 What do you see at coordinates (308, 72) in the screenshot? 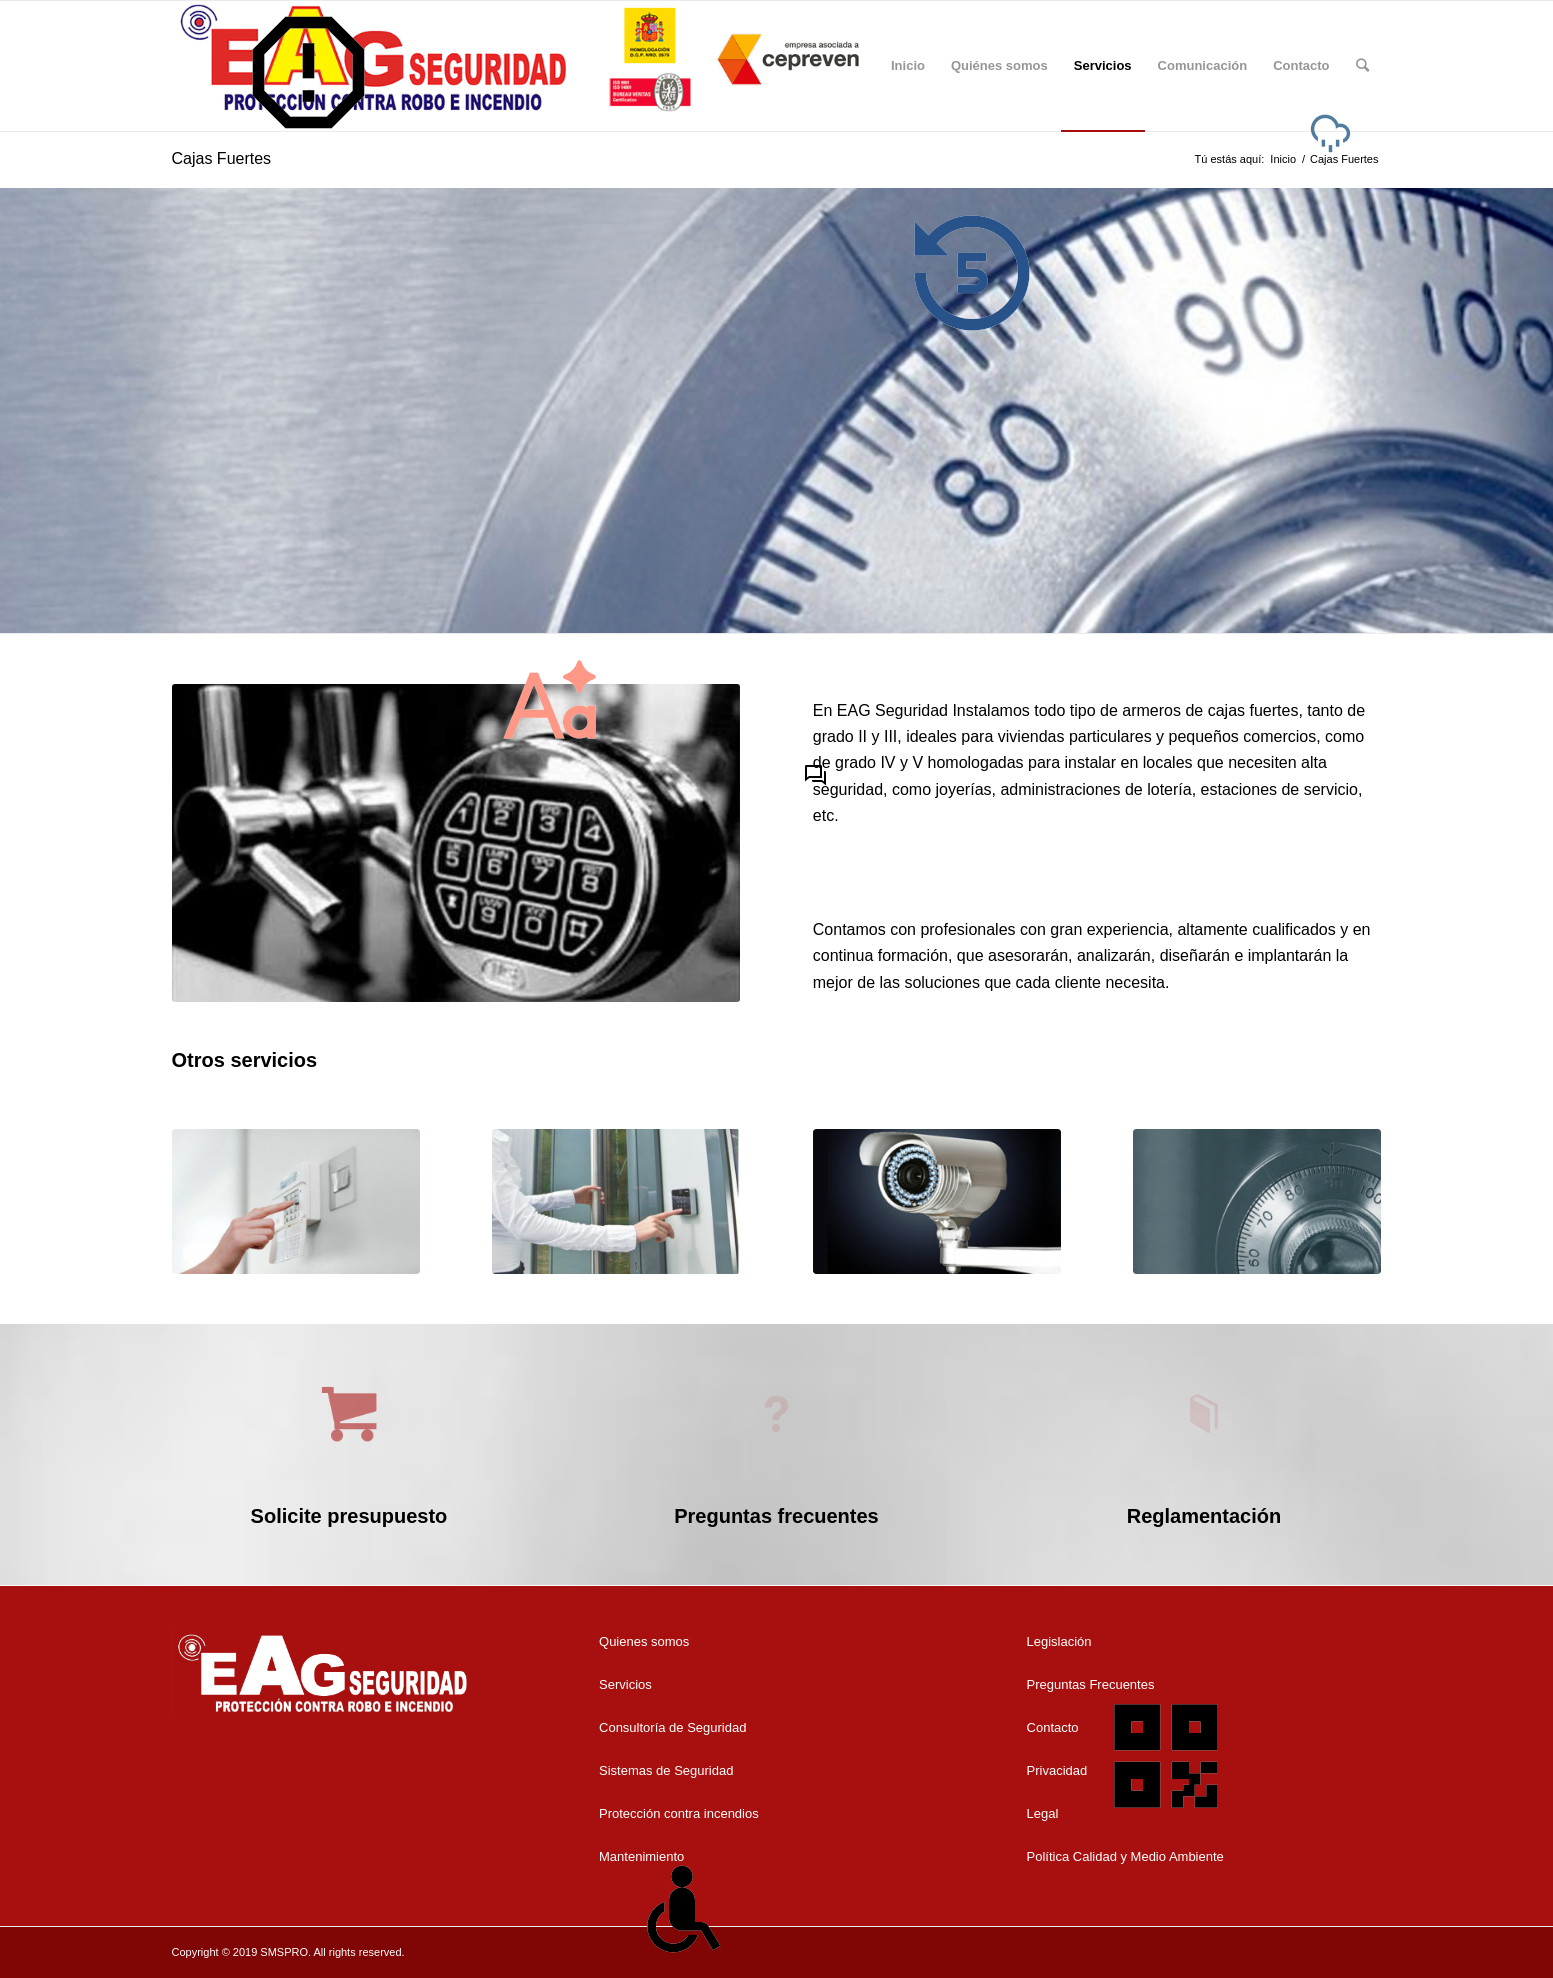
I see `indicates spam or junk content warning` at bounding box center [308, 72].